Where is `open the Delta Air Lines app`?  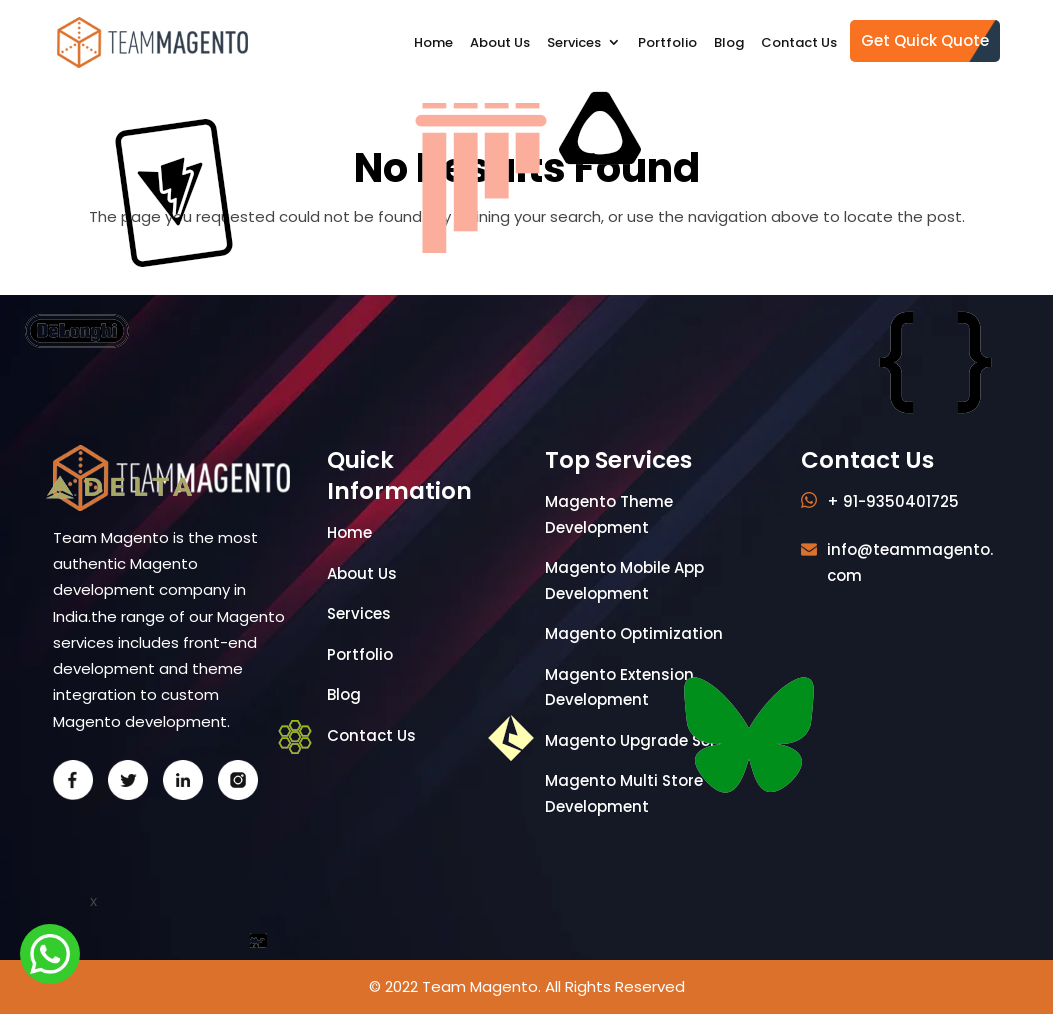
open the Delta Air Lines app is located at coordinates (119, 487).